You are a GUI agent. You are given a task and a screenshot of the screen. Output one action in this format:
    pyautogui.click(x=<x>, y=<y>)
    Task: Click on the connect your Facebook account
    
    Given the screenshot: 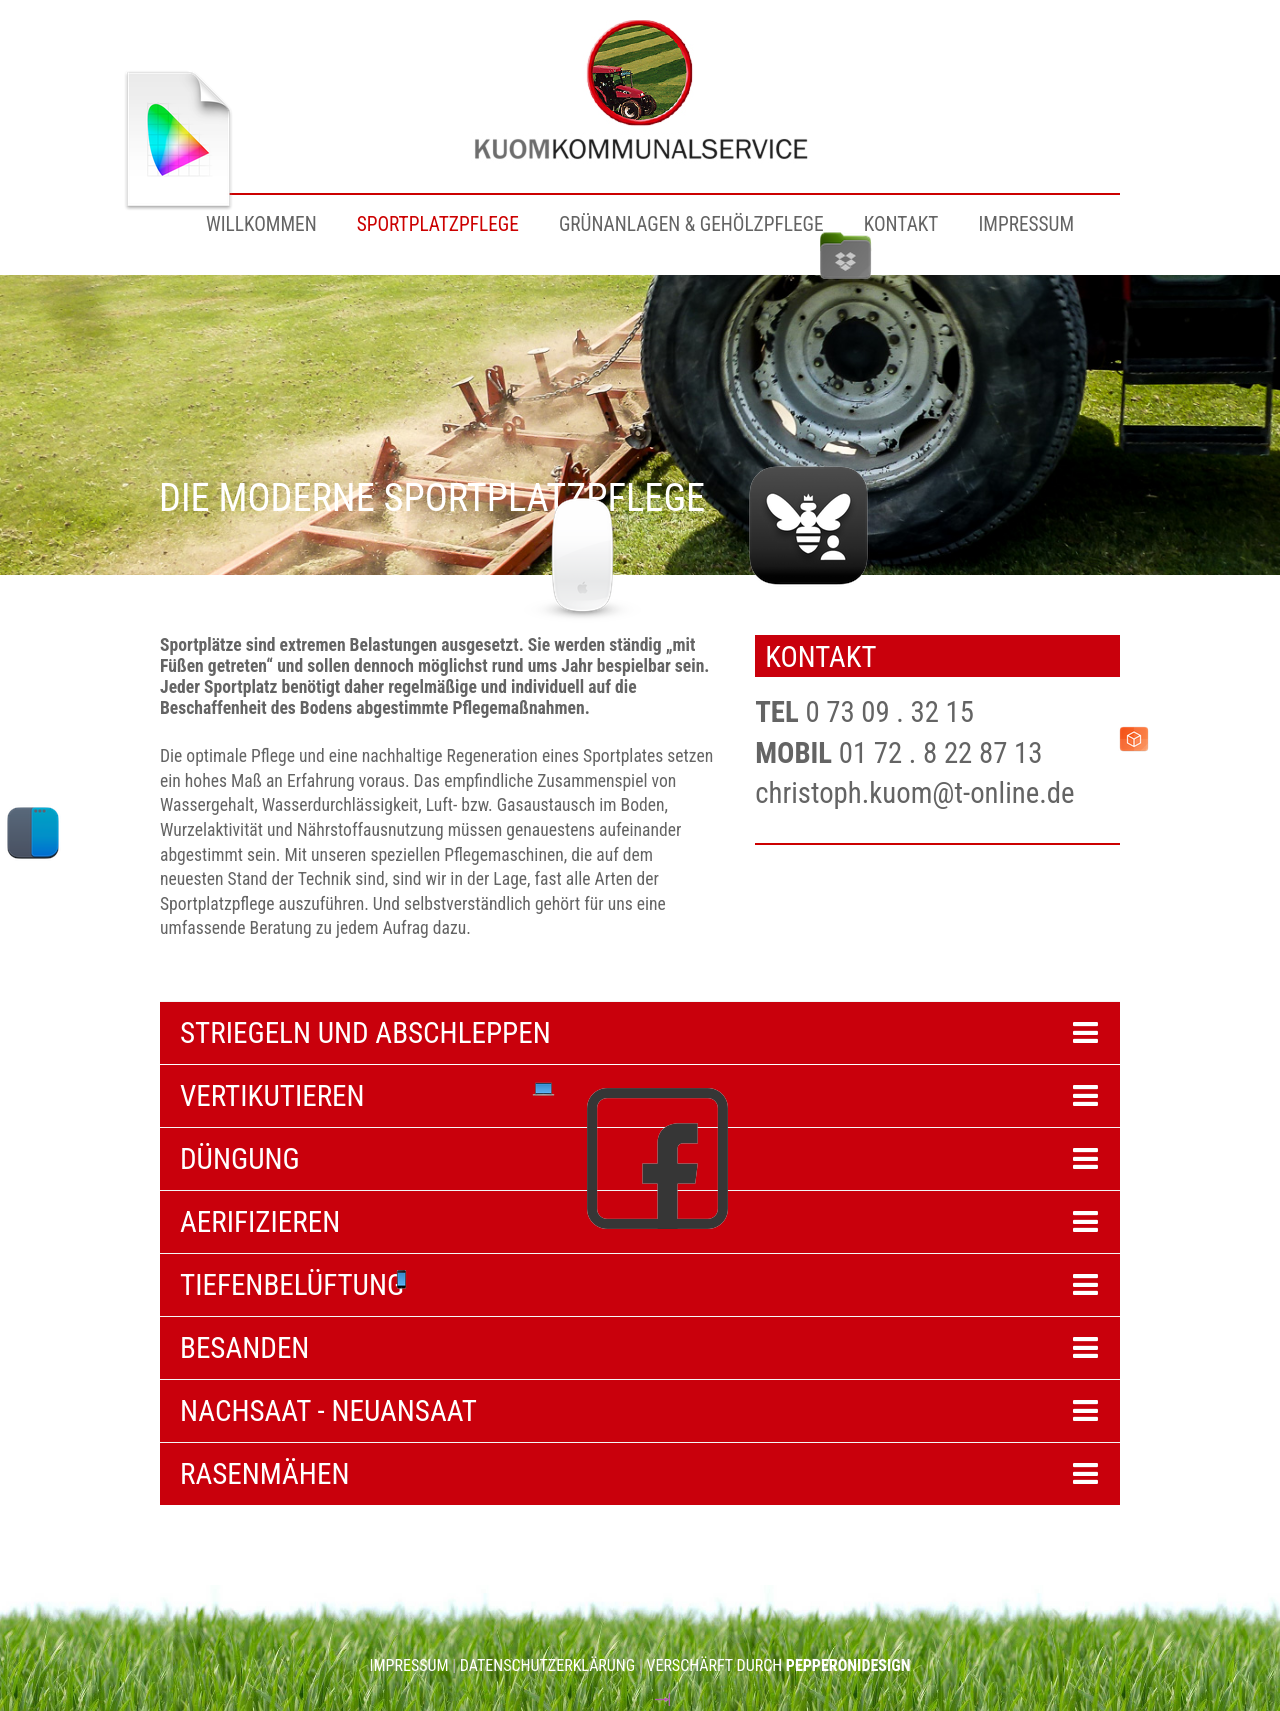 What is the action you would take?
    pyautogui.click(x=657, y=1158)
    